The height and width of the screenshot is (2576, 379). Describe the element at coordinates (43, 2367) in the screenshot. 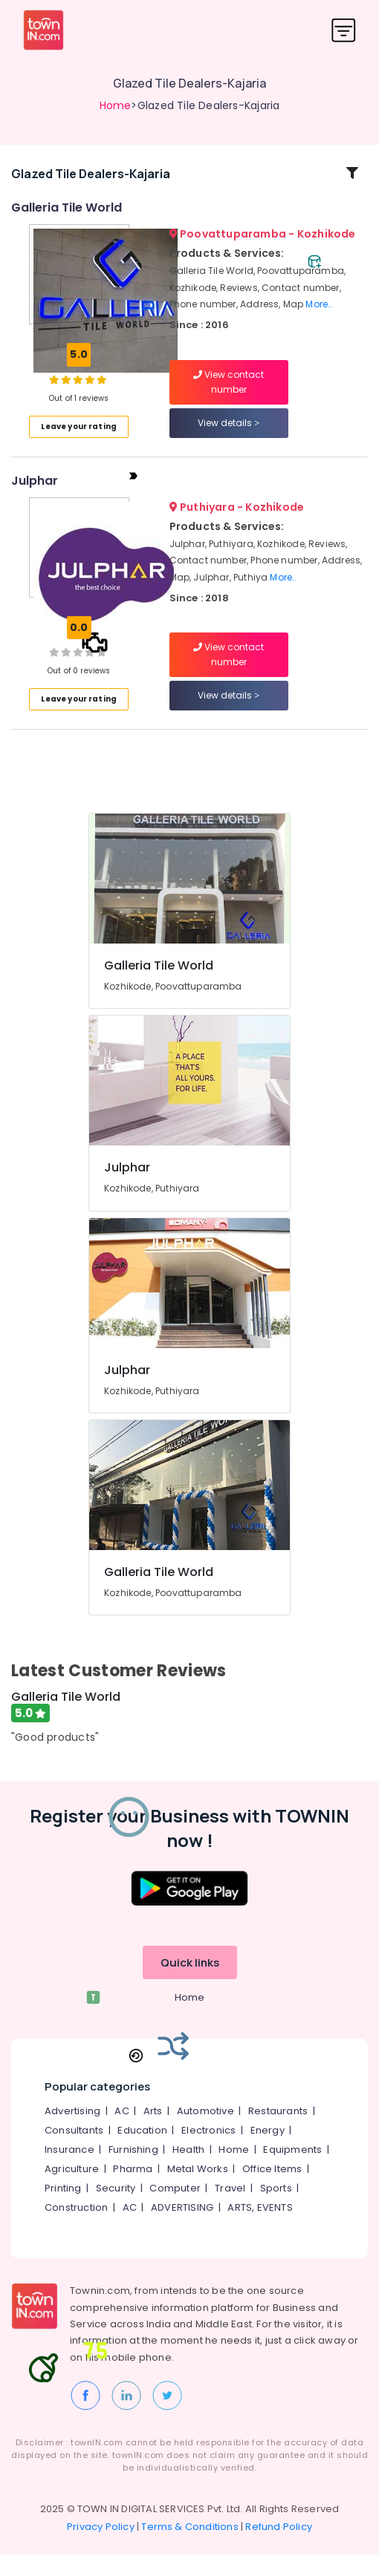

I see `access table tennis or ping pong game` at that location.